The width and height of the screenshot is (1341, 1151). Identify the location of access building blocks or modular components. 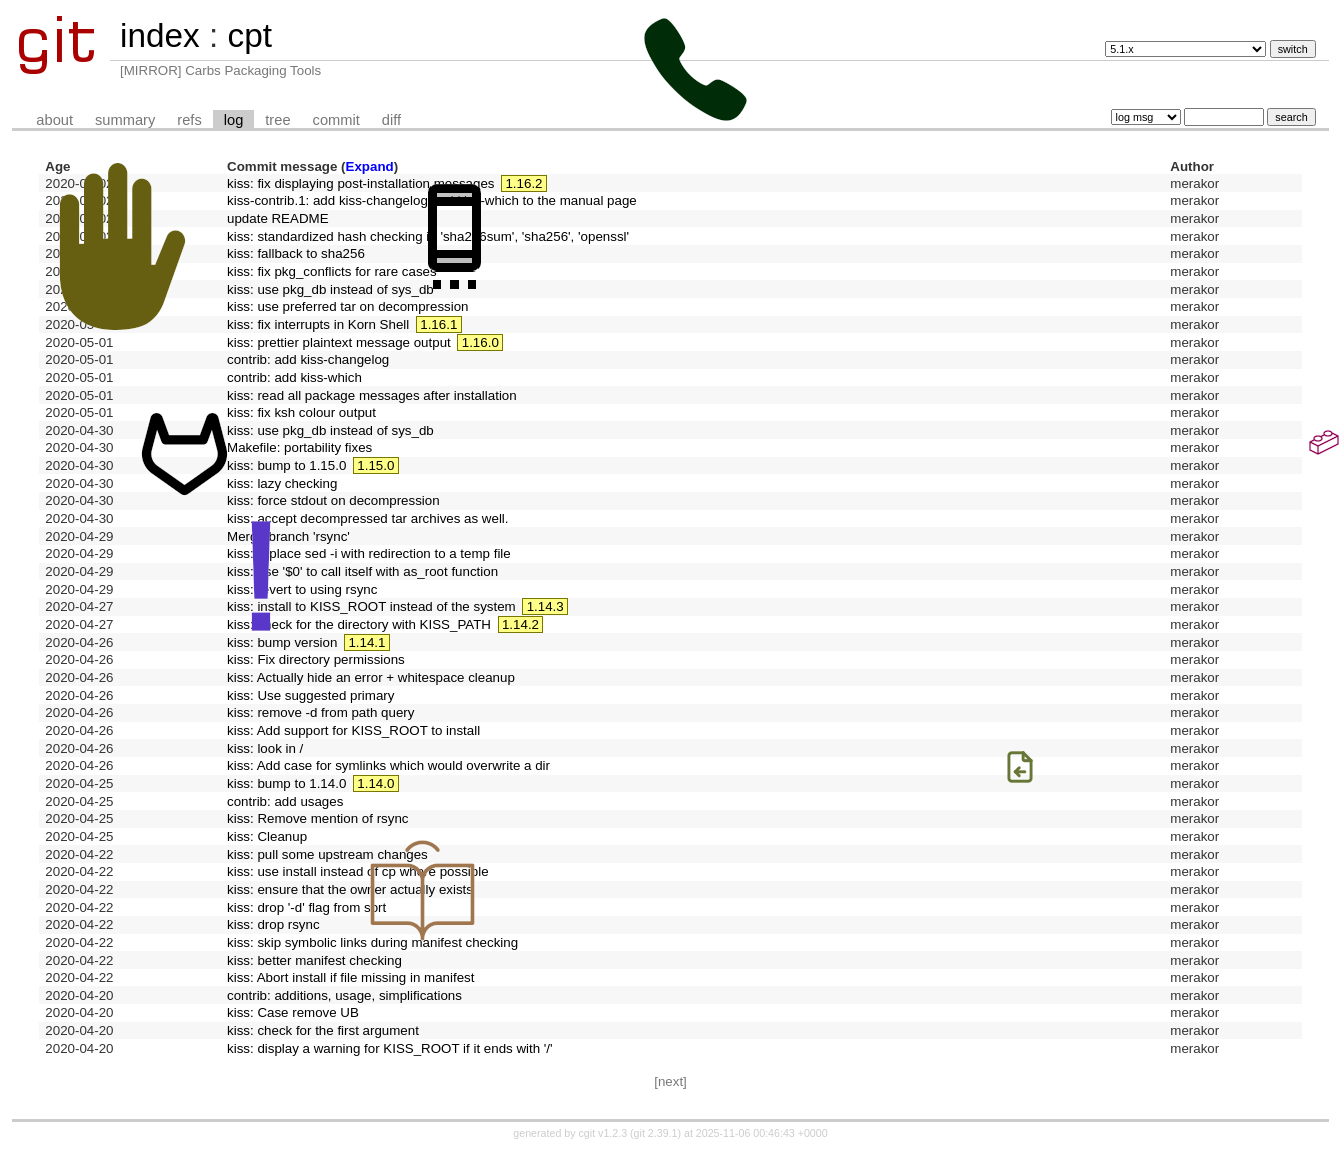
(1324, 442).